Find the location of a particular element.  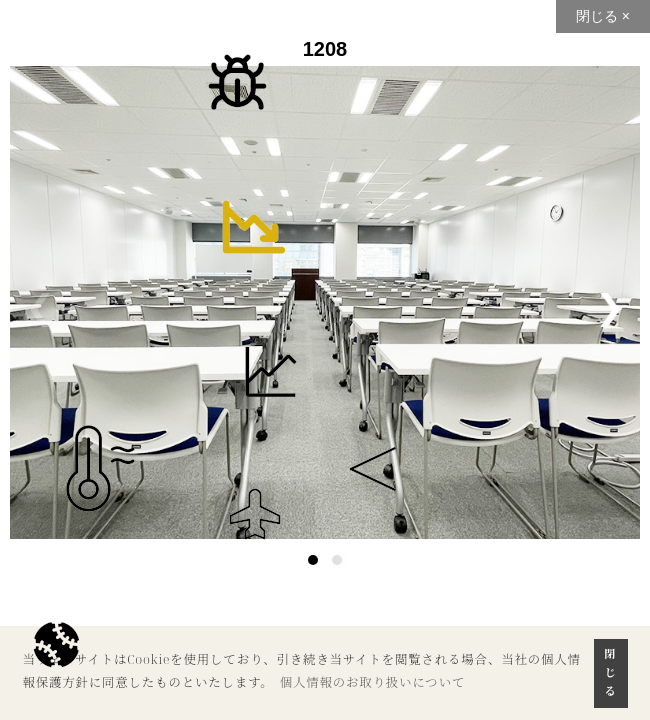

view analytics or performance metrics is located at coordinates (270, 375).